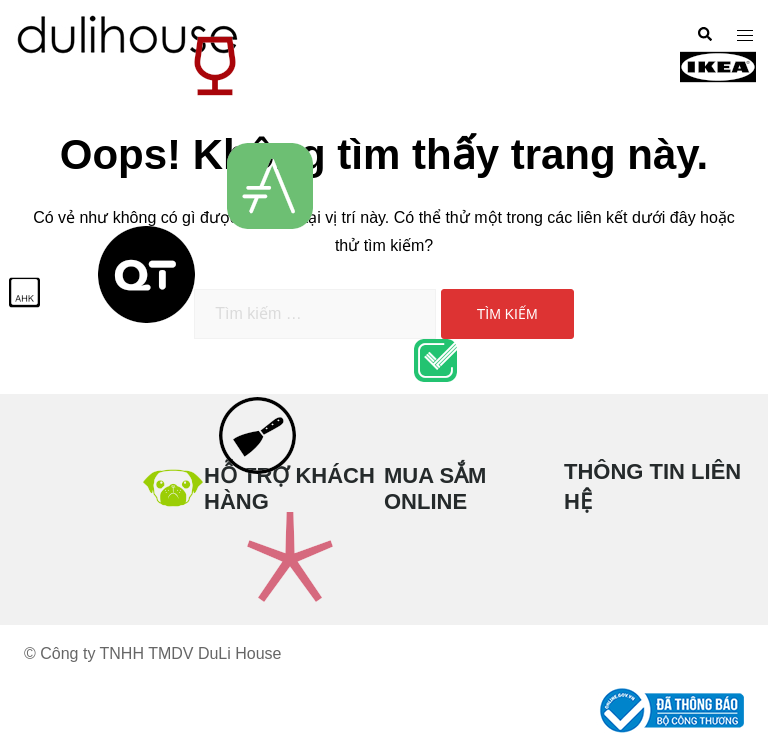 The width and height of the screenshot is (768, 739). What do you see at coordinates (718, 67) in the screenshot?
I see `IKEA brand logo` at bounding box center [718, 67].